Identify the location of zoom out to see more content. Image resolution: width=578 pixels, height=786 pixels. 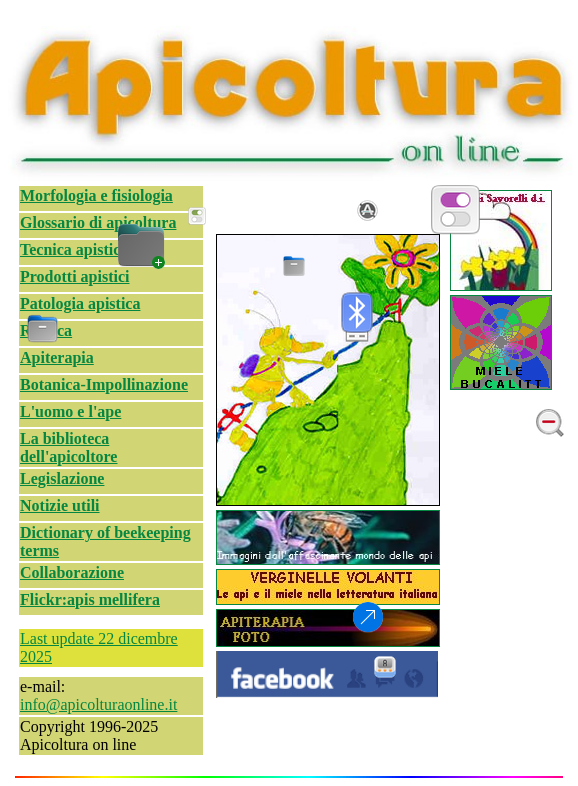
(550, 423).